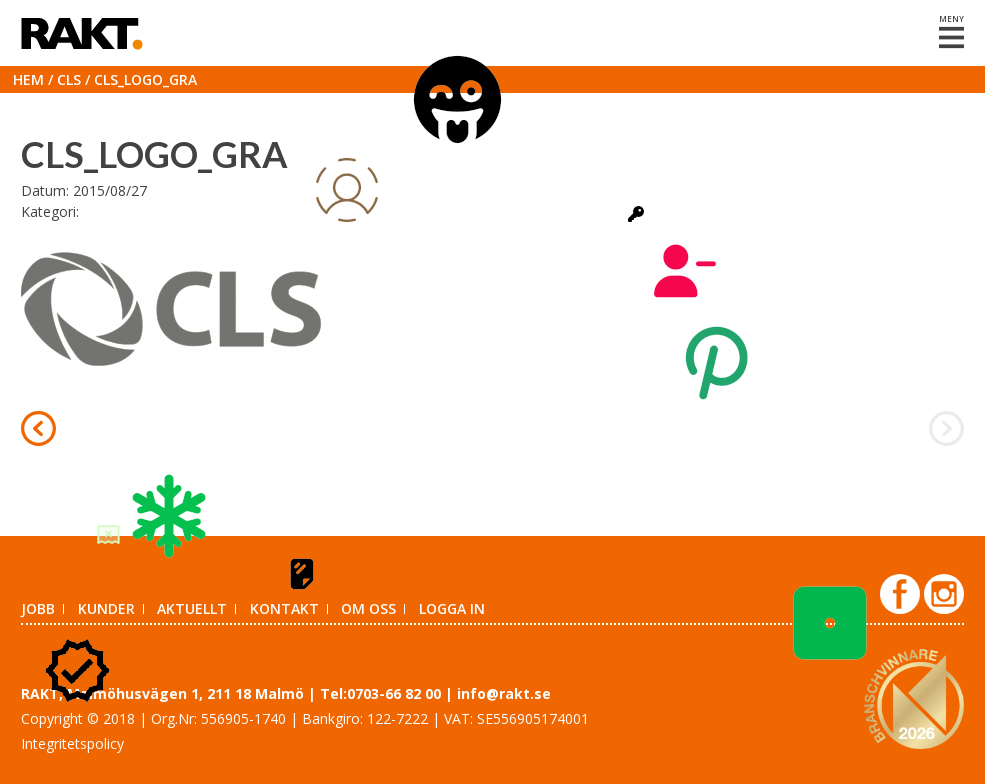 The image size is (985, 784). What do you see at coordinates (636, 214) in the screenshot?
I see `access security or password settings` at bounding box center [636, 214].